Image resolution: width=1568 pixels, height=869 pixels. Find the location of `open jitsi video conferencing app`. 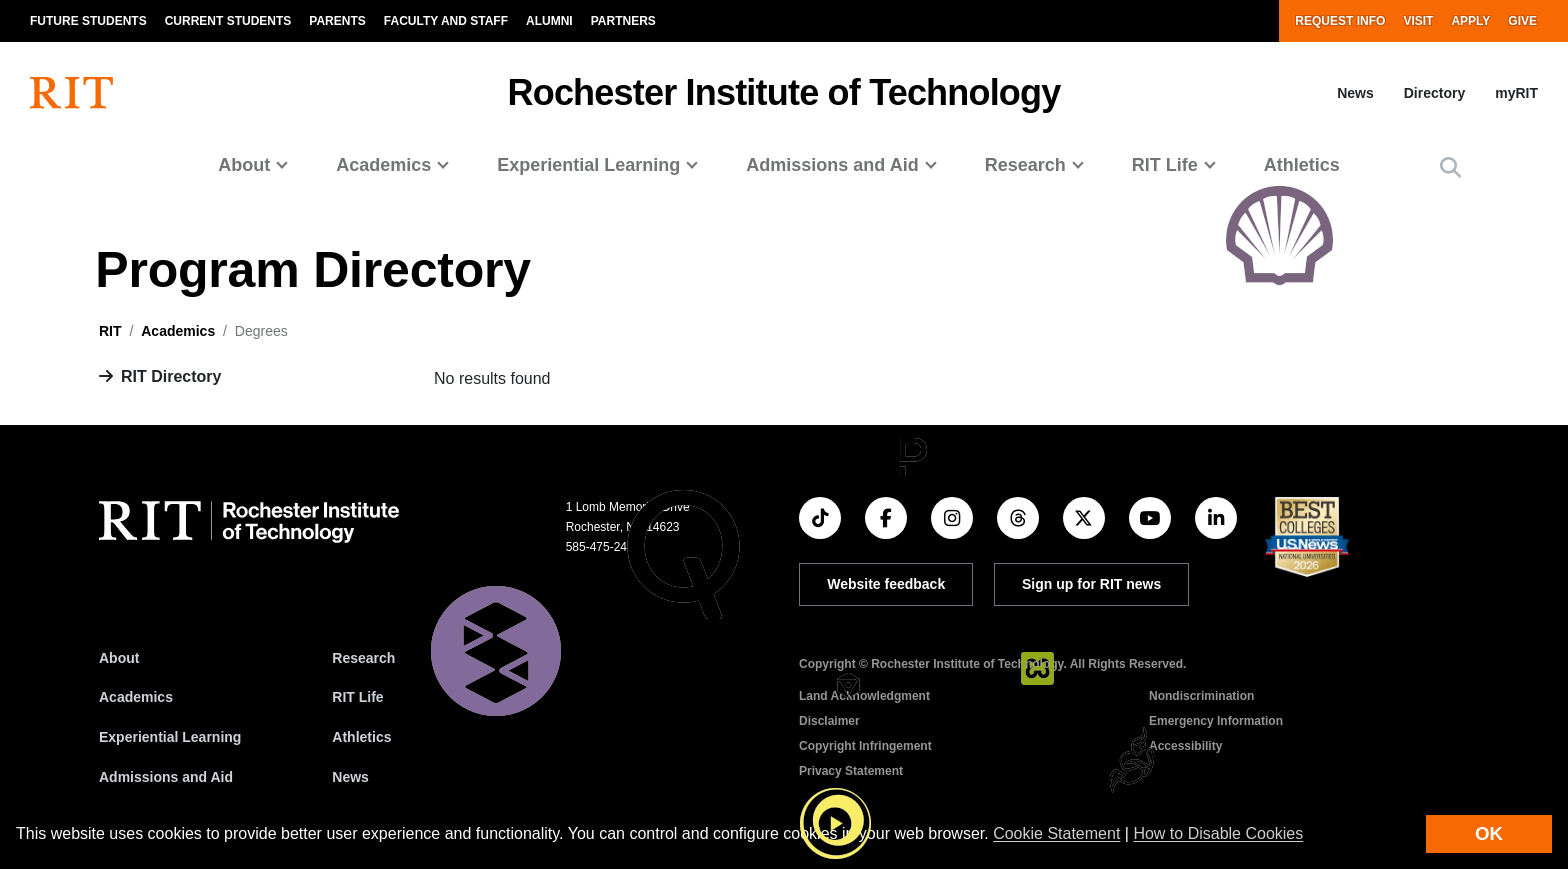

open jitsi video conferencing app is located at coordinates (1132, 760).